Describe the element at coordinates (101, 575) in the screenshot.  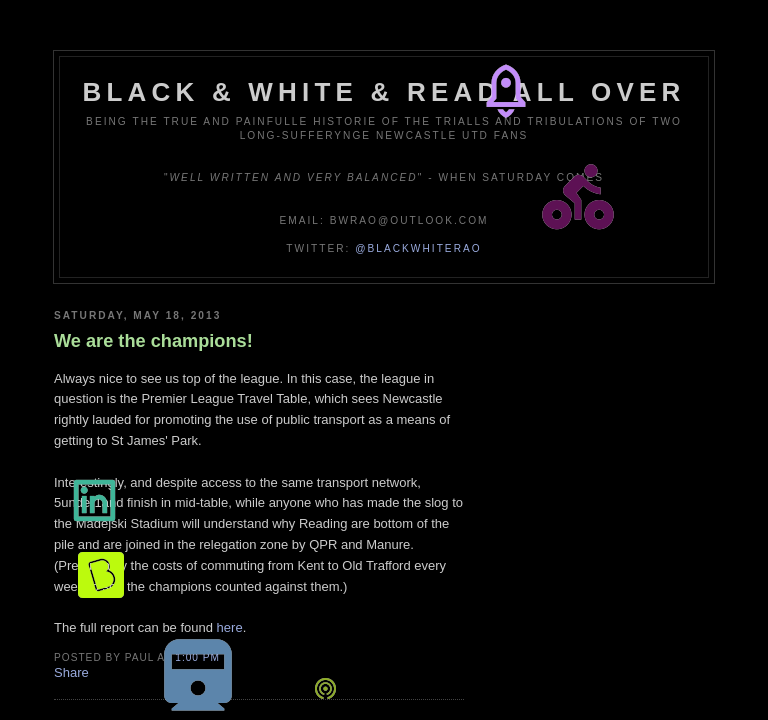
I see `open the BYJU'S learning app` at that location.